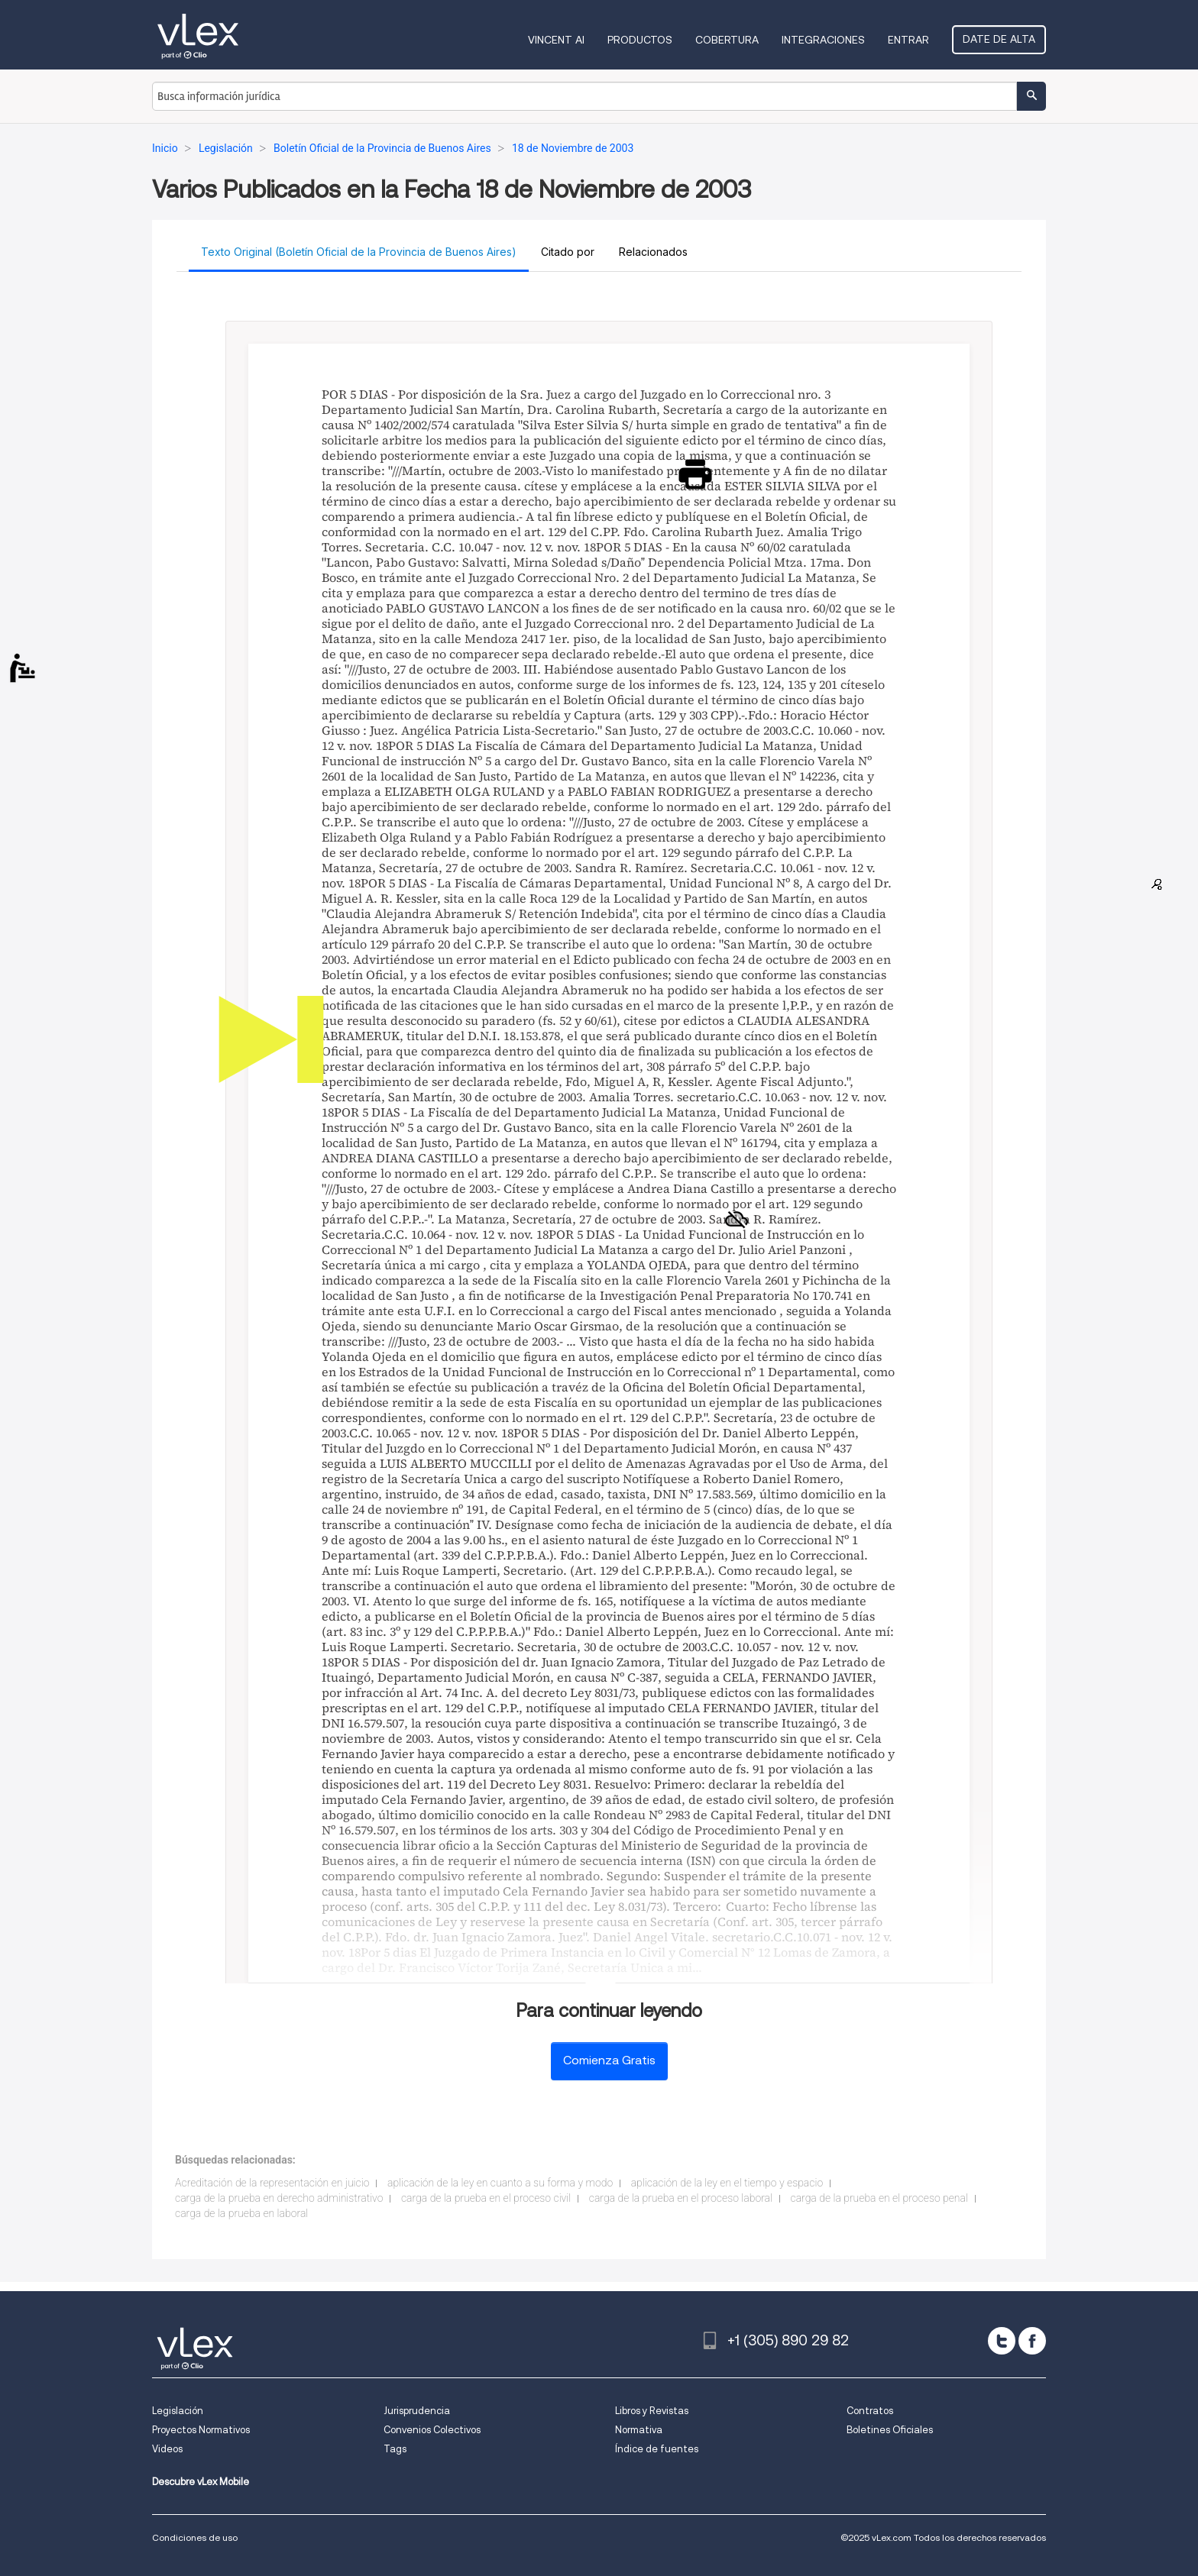 The image size is (1198, 2576). What do you see at coordinates (271, 1039) in the screenshot?
I see `skip to next track` at bounding box center [271, 1039].